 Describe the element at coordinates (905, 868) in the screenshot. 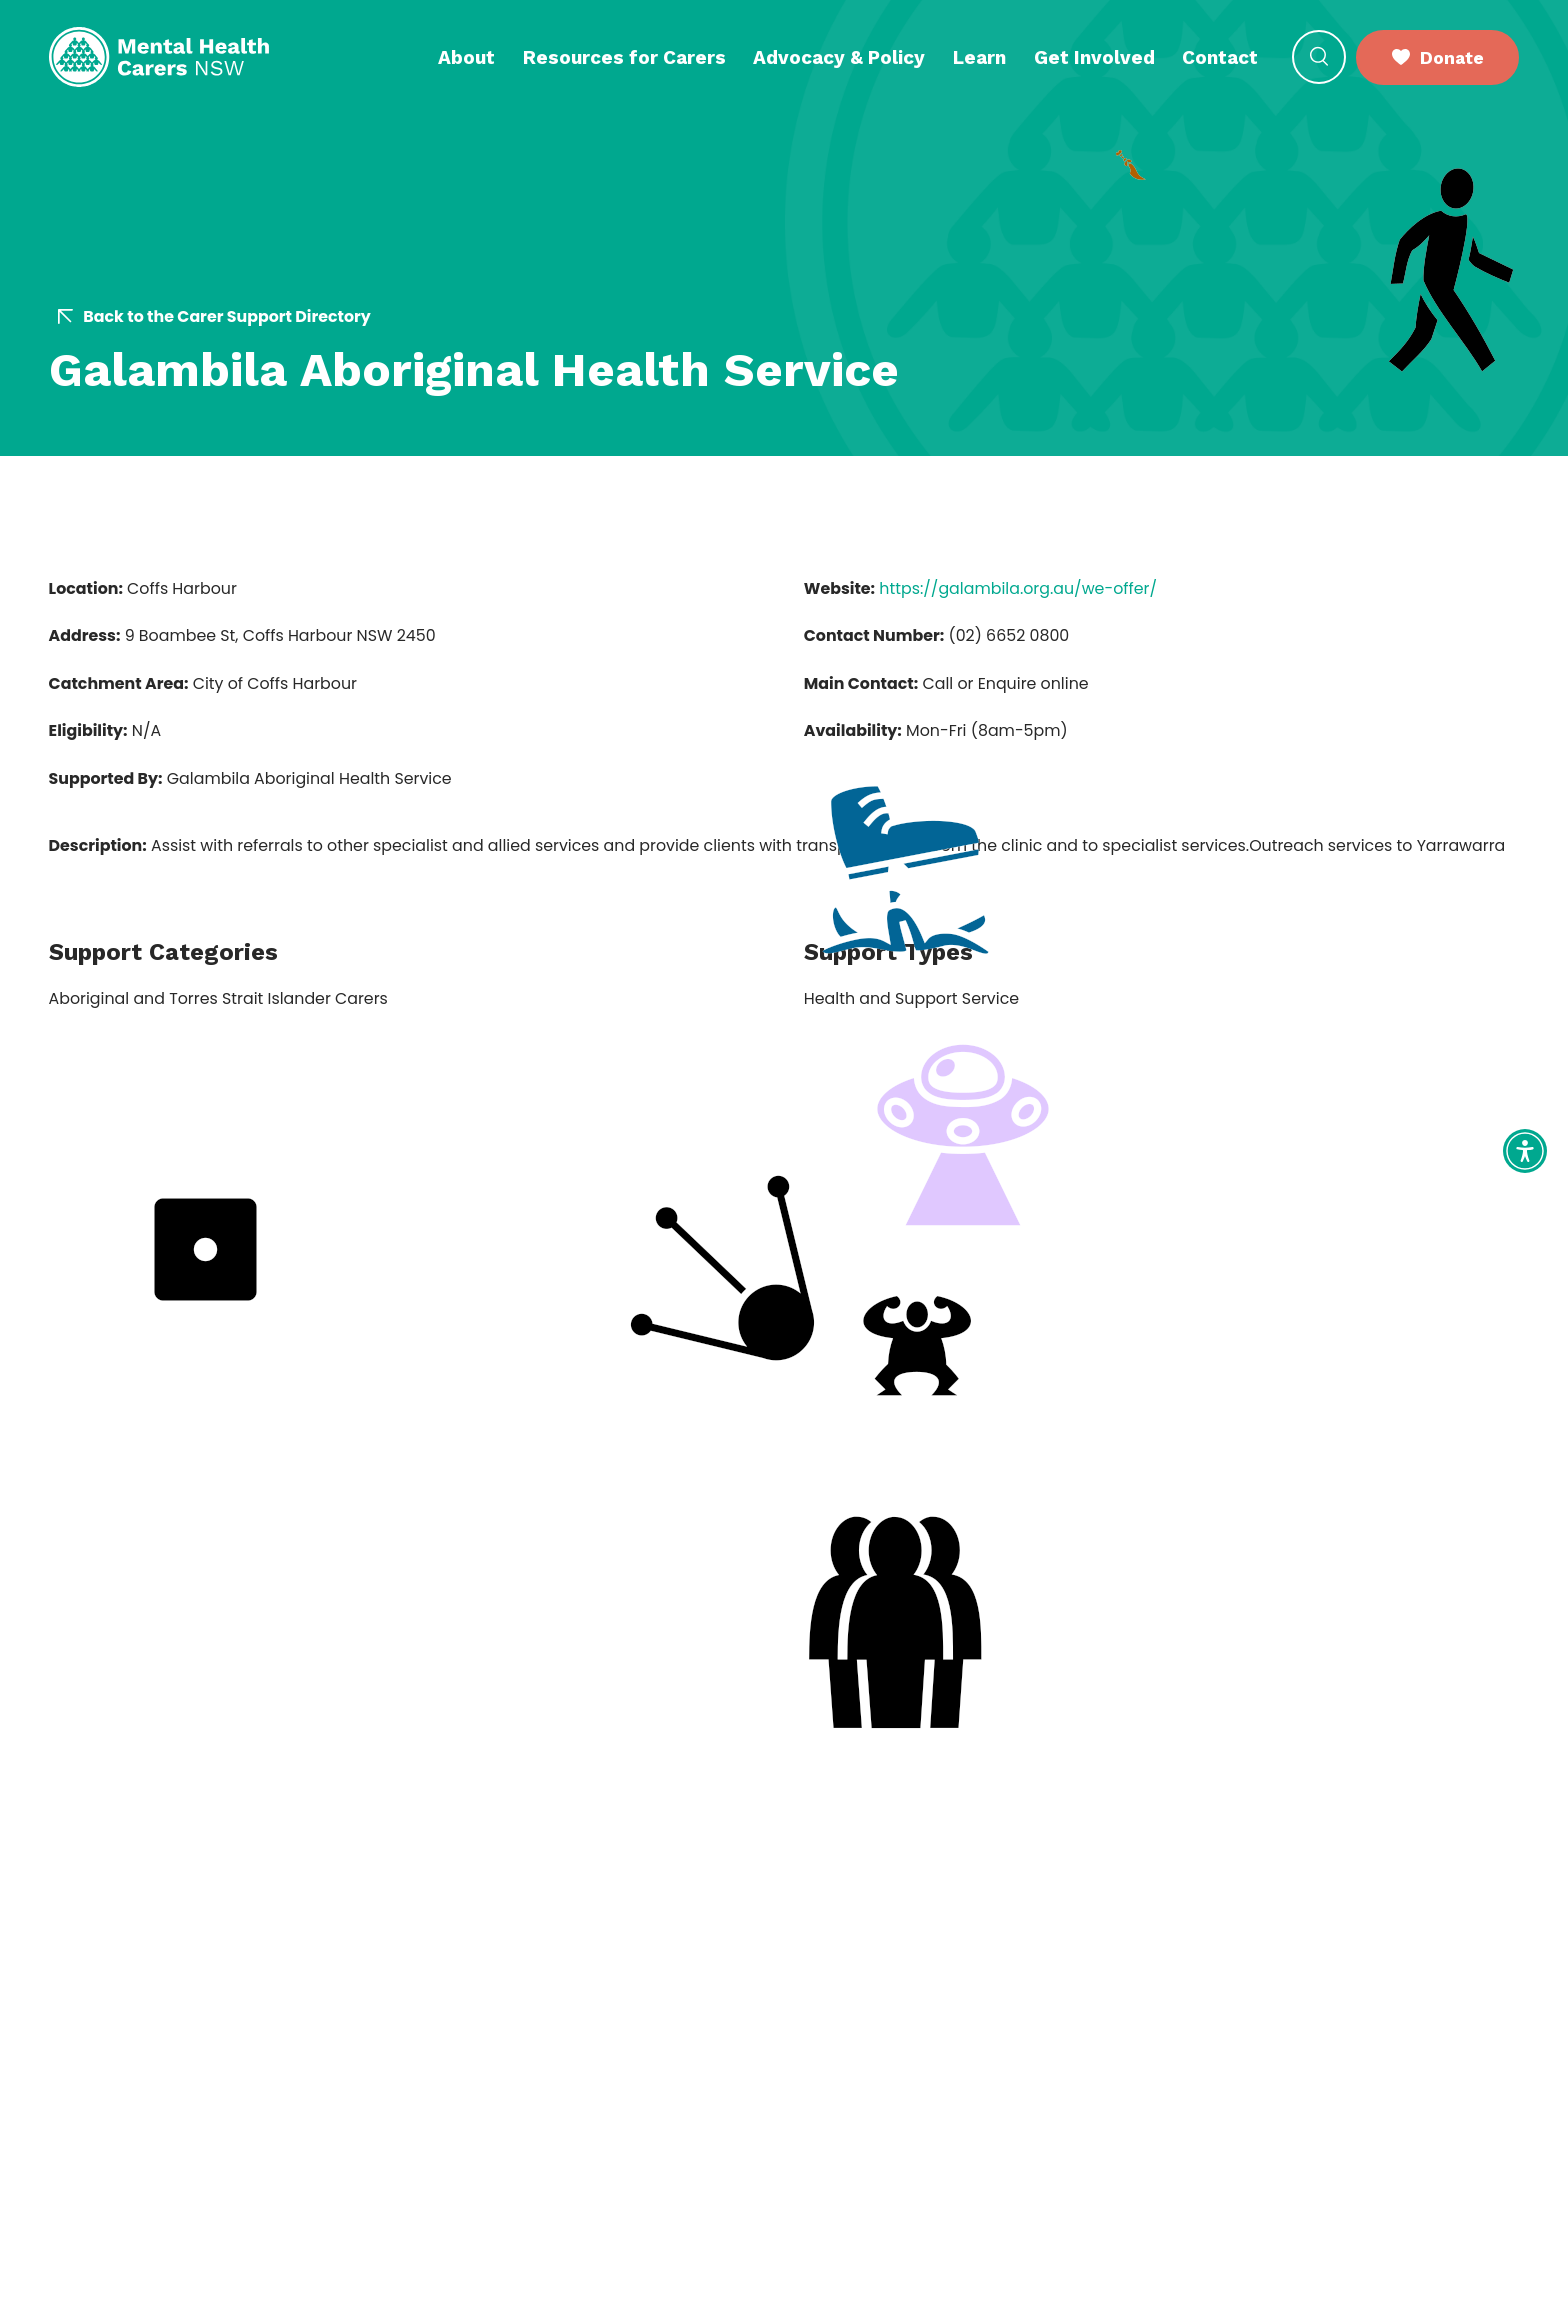

I see `hazard warning indicating slippery surface` at that location.